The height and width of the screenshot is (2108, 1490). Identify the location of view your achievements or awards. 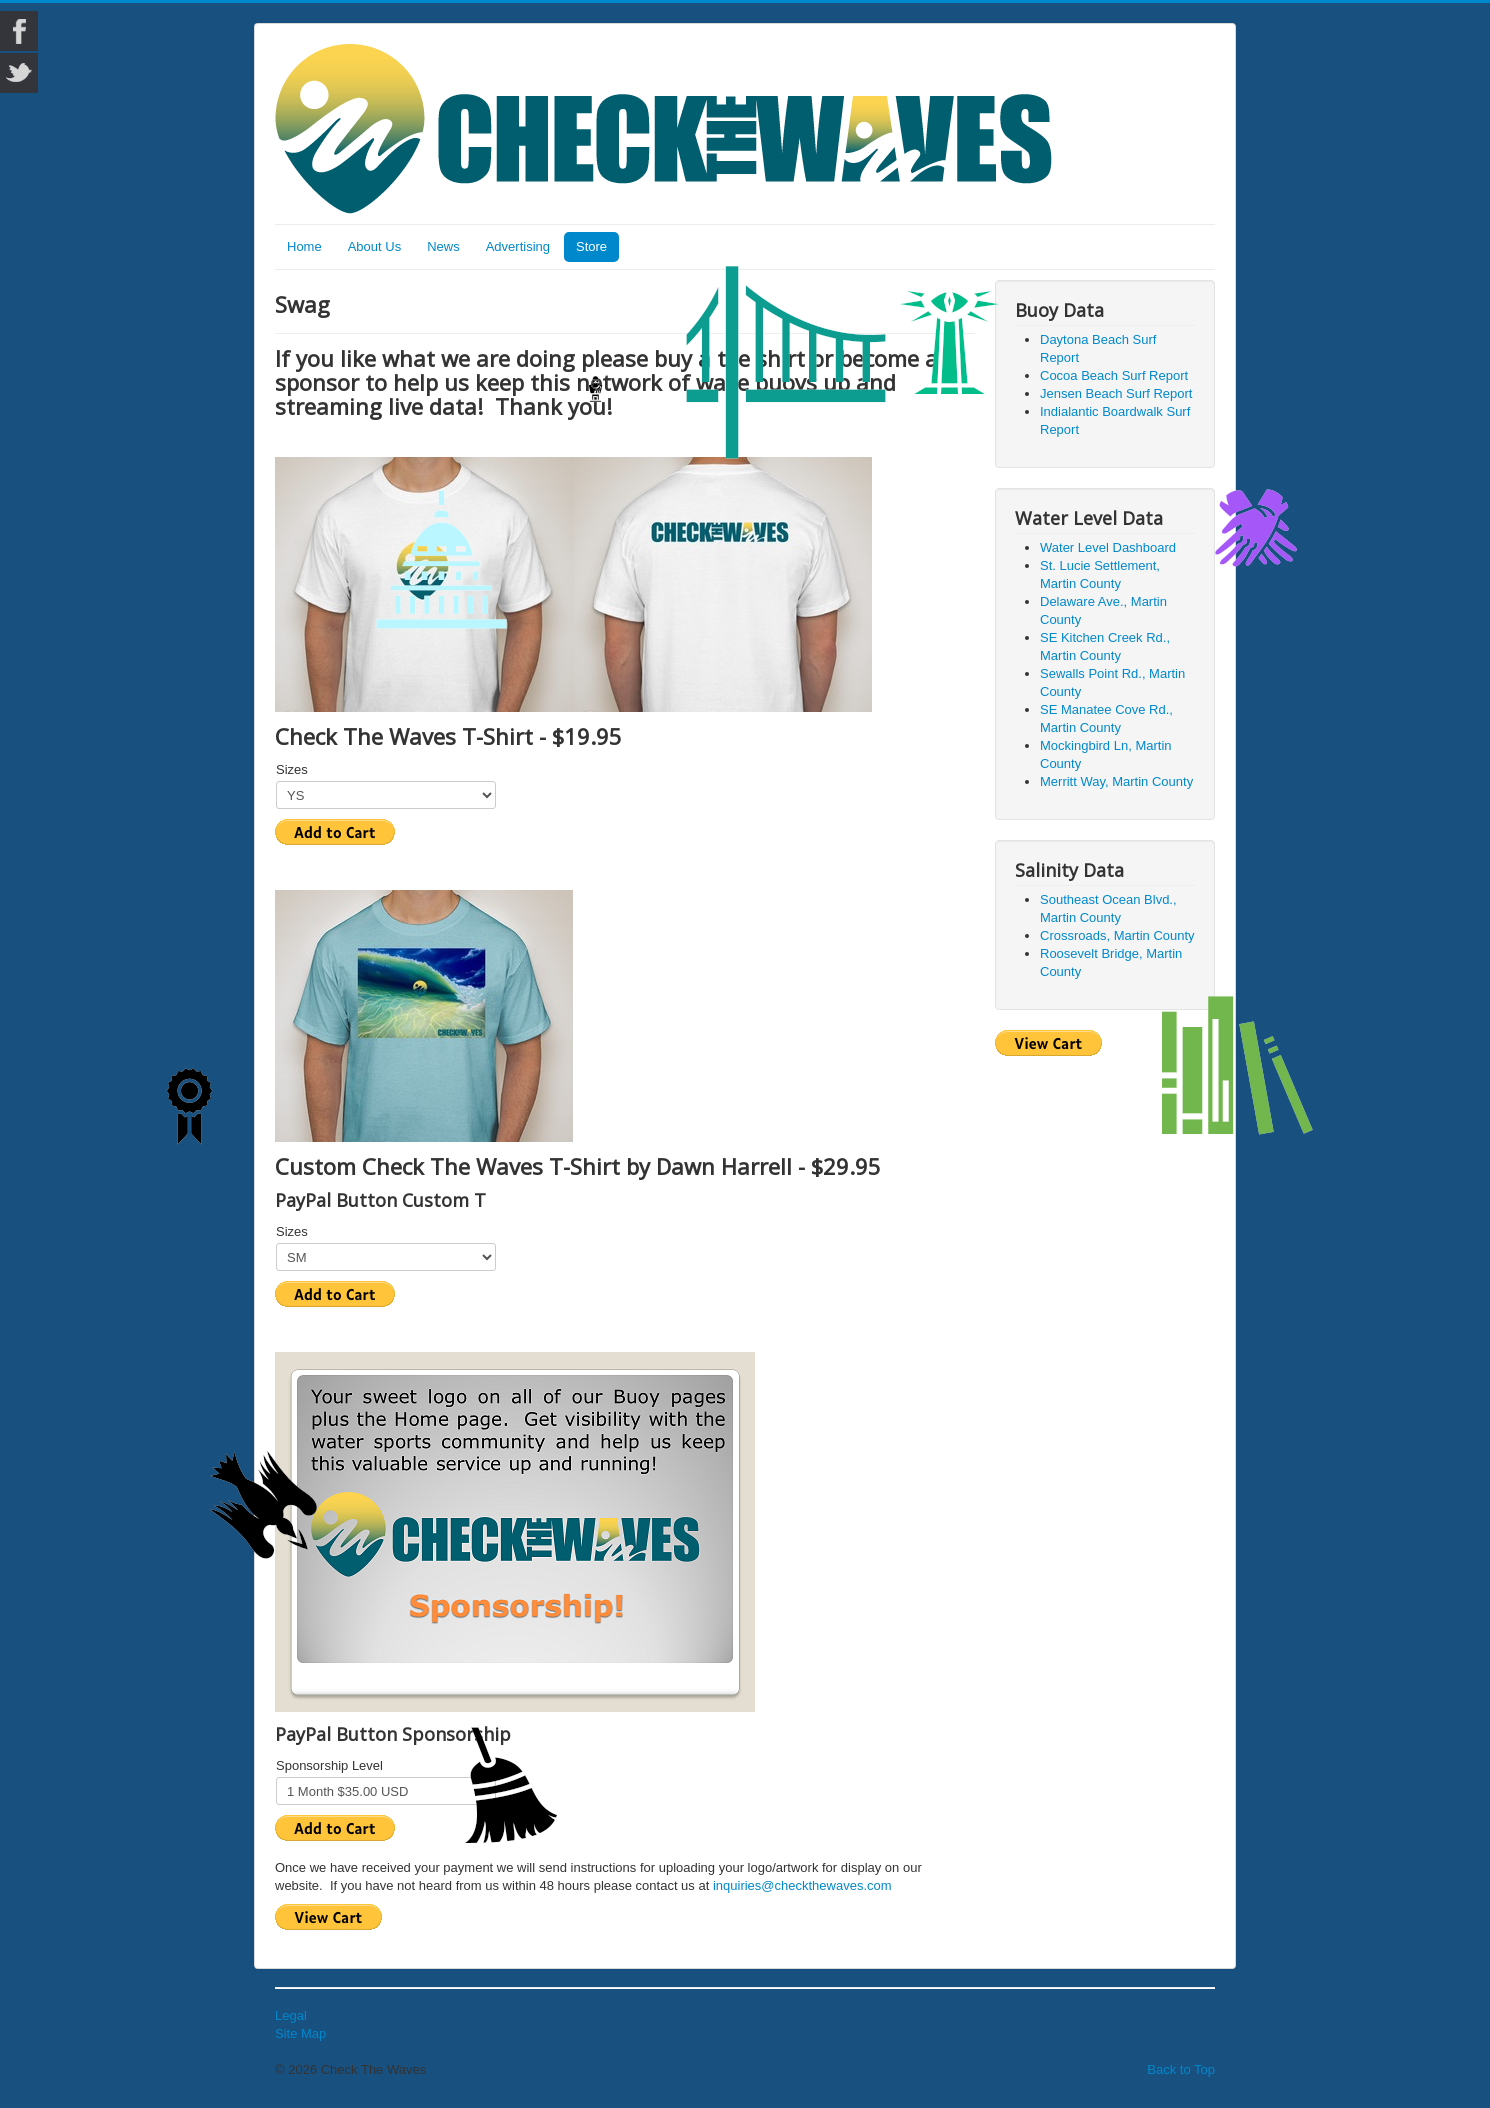
(189, 1106).